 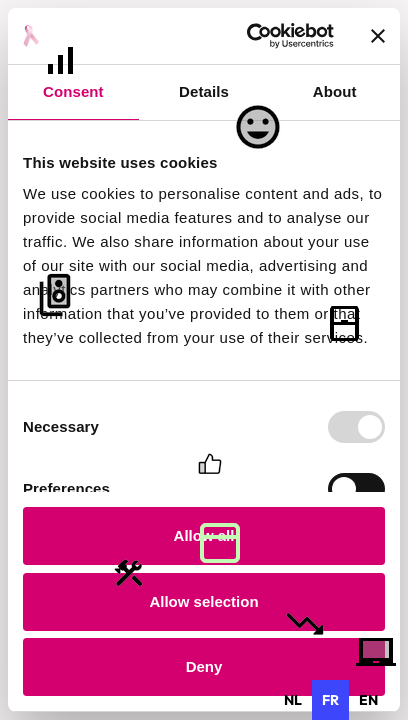 What do you see at coordinates (210, 465) in the screenshot?
I see `like or approve content` at bounding box center [210, 465].